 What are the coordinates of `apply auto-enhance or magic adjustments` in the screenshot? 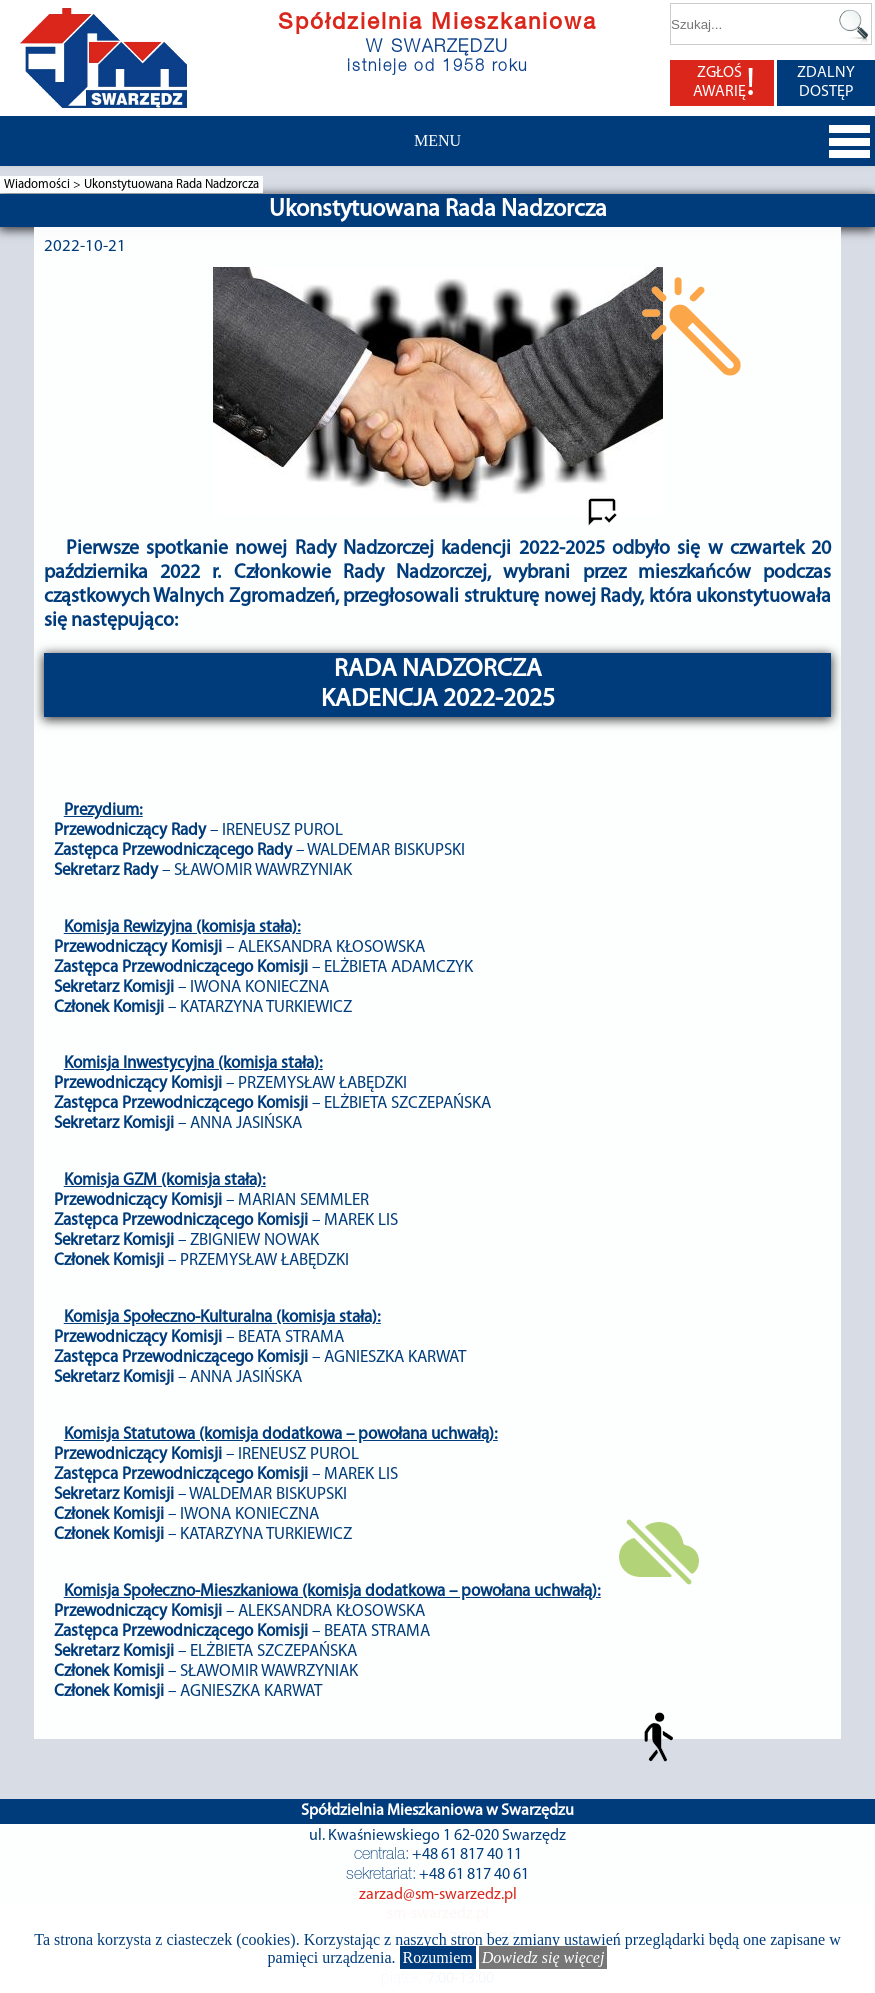 It's located at (692, 327).